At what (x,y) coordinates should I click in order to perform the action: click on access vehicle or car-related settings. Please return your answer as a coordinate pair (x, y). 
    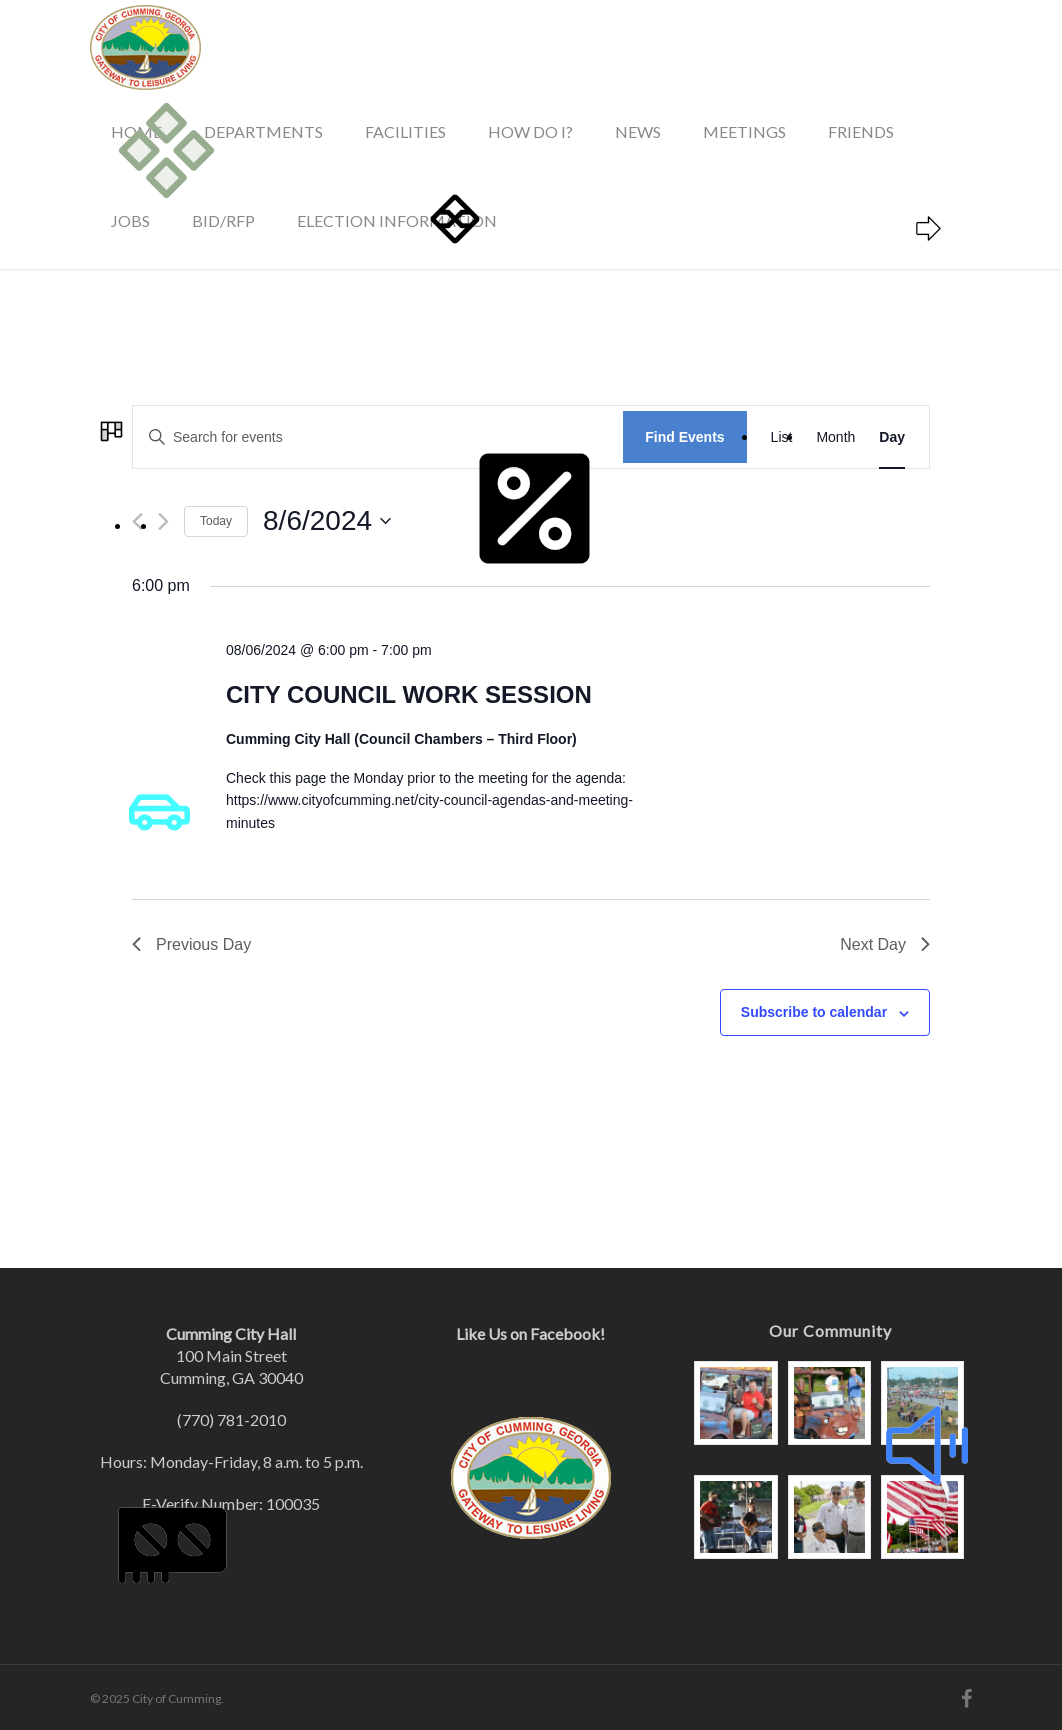
    Looking at the image, I should click on (159, 810).